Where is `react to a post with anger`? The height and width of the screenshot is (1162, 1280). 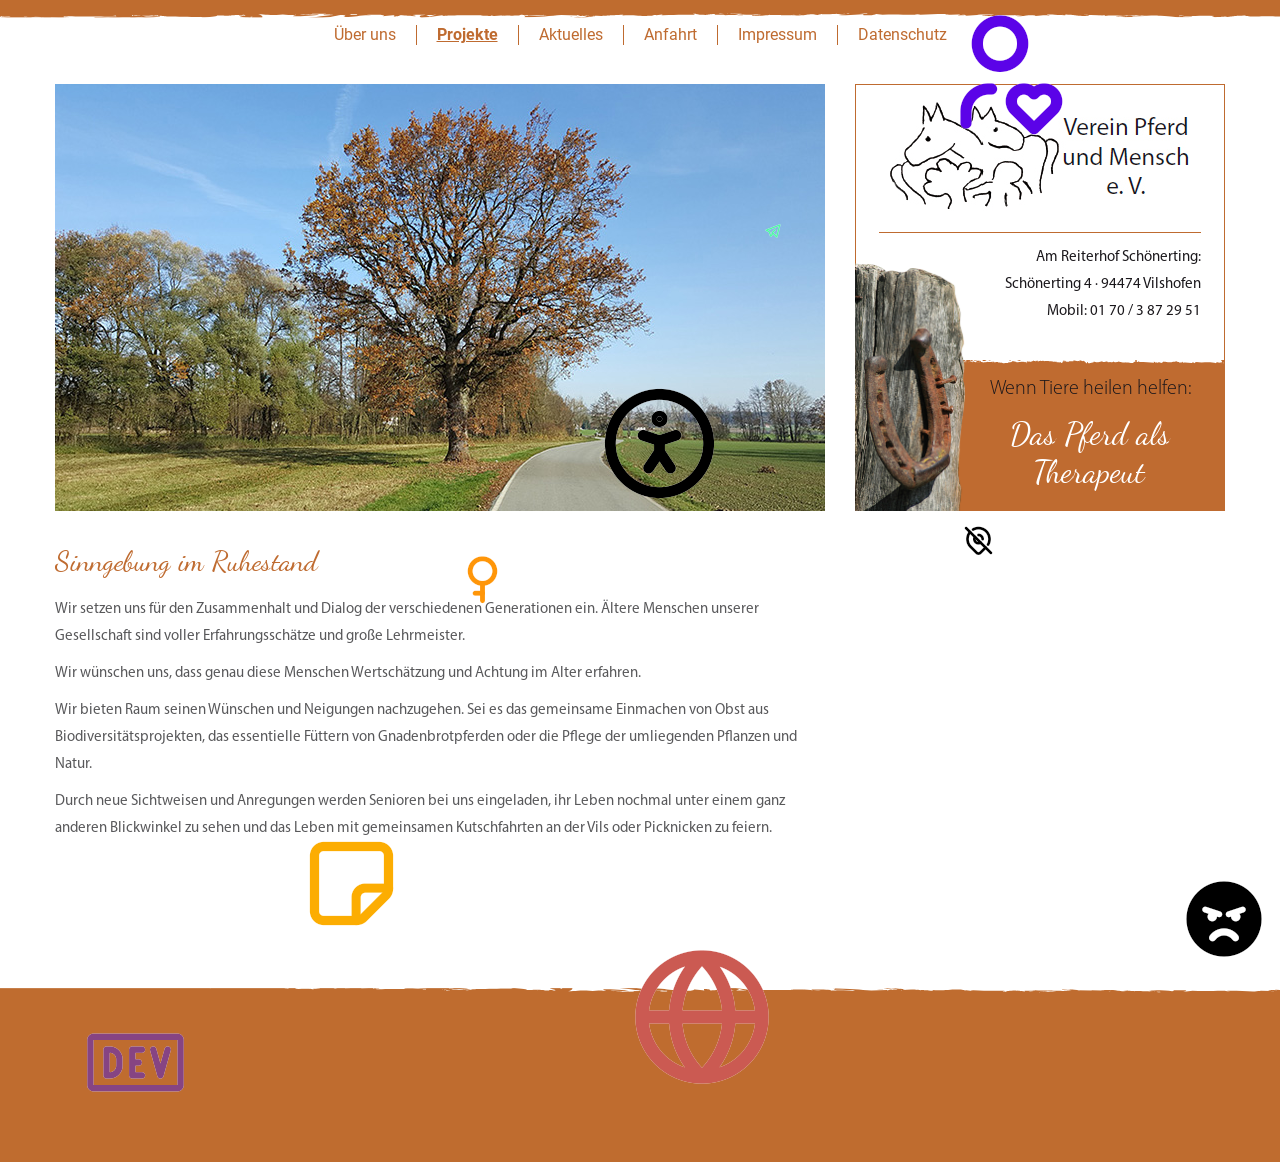
react to a post with anger is located at coordinates (1224, 919).